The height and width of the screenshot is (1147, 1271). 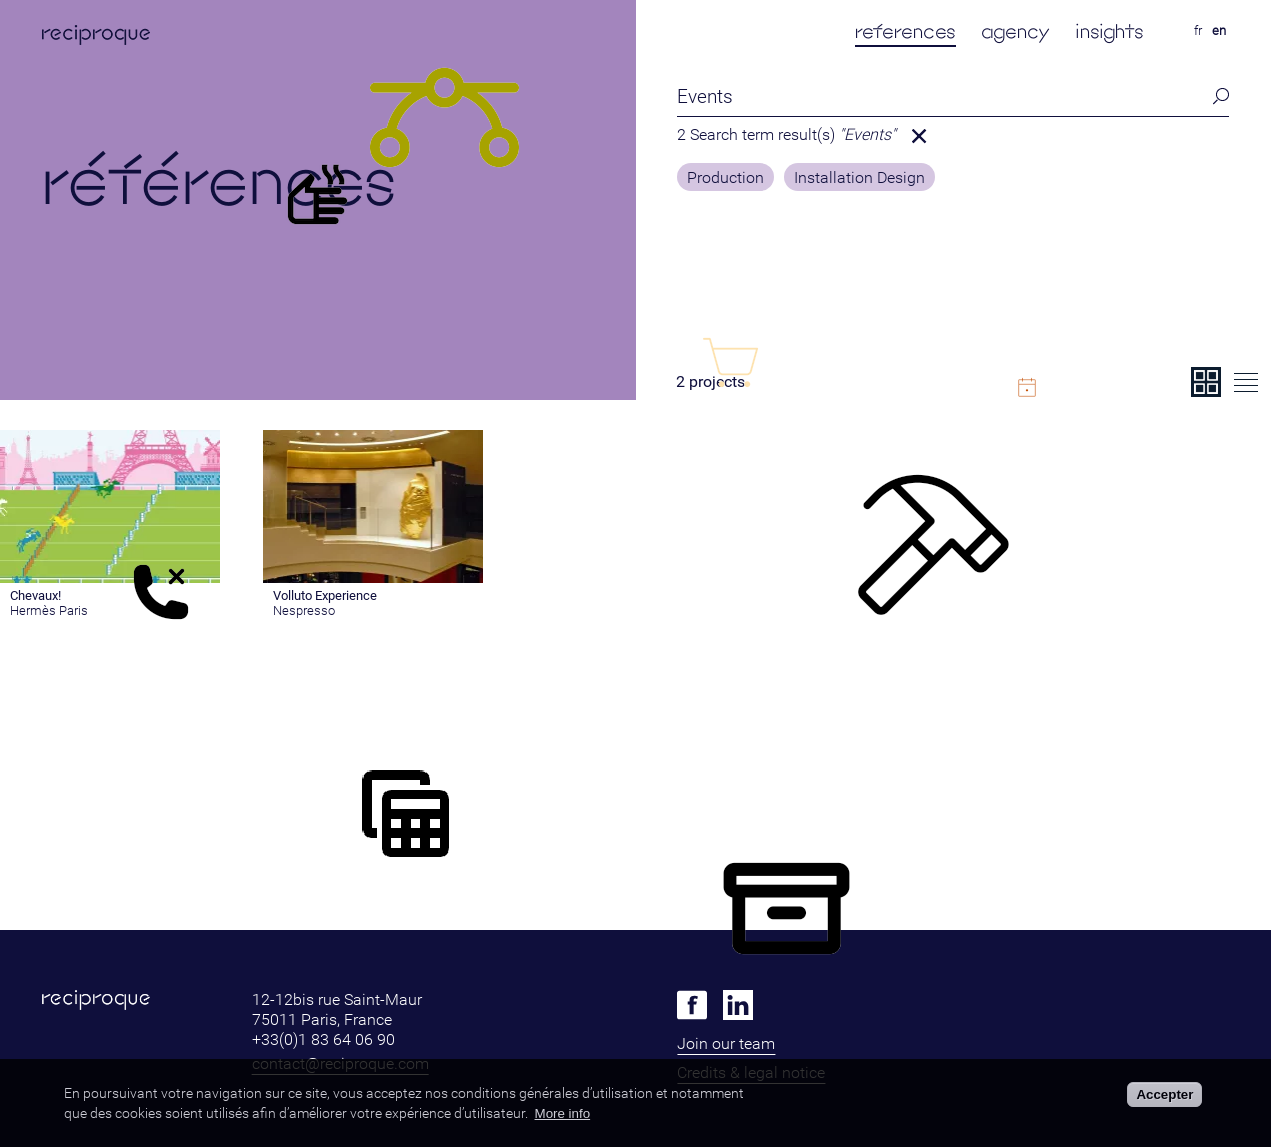 I want to click on end or decline a phone call, so click(x=161, y=592).